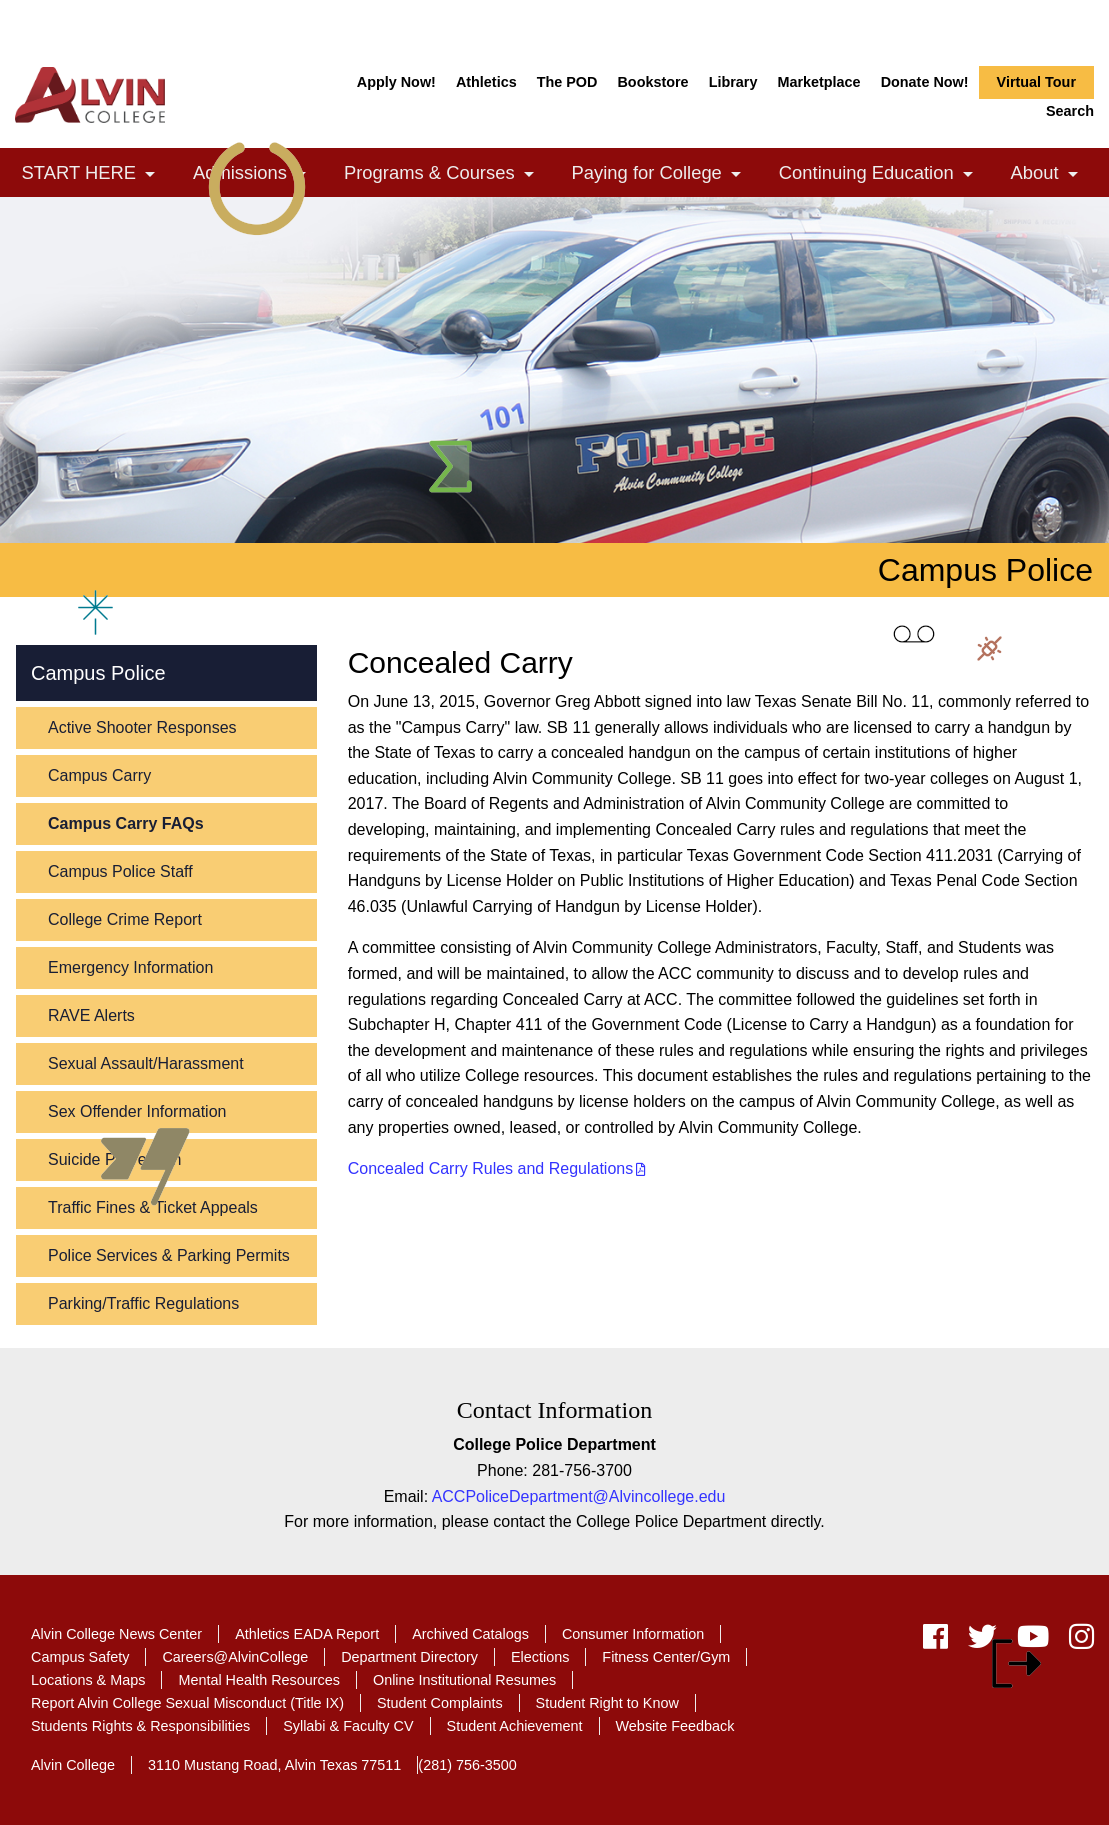 This screenshot has width=1109, height=1825. Describe the element at coordinates (1014, 1663) in the screenshot. I see `sign out of your account` at that location.